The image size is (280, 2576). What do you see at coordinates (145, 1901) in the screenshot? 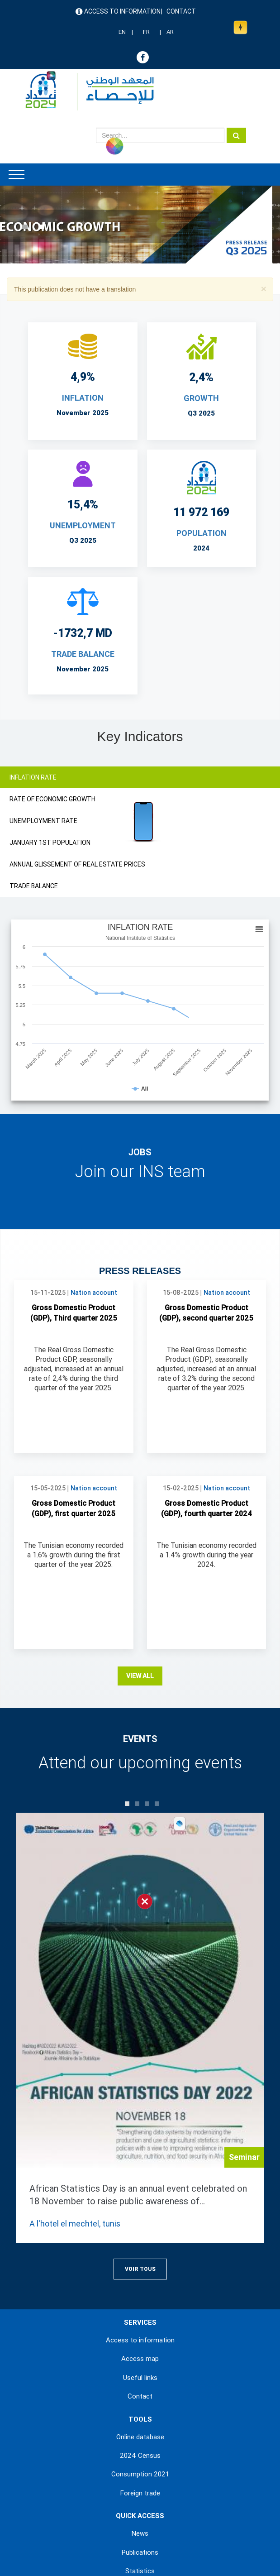
I see `close the current window or dialog` at bounding box center [145, 1901].